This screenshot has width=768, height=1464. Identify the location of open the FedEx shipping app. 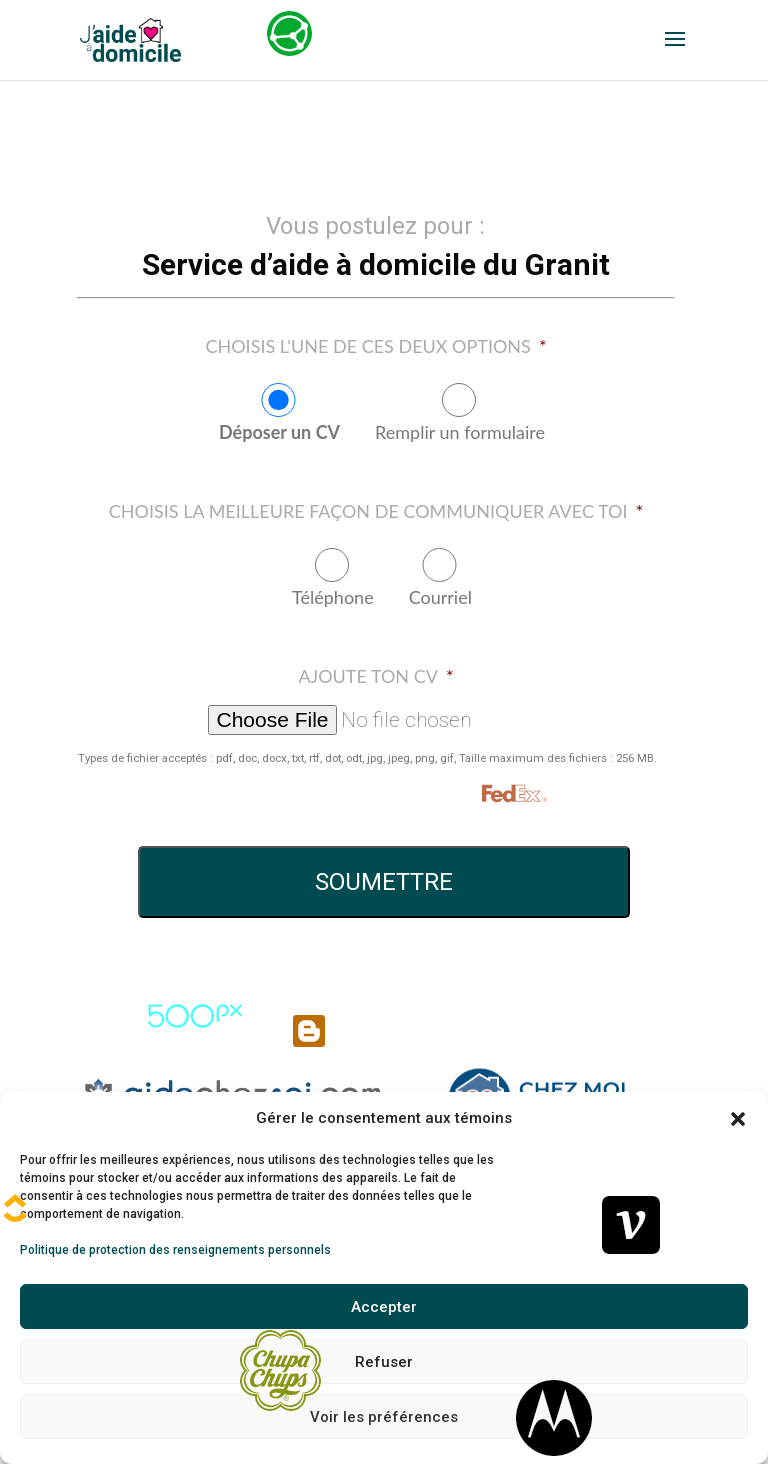
(514, 793).